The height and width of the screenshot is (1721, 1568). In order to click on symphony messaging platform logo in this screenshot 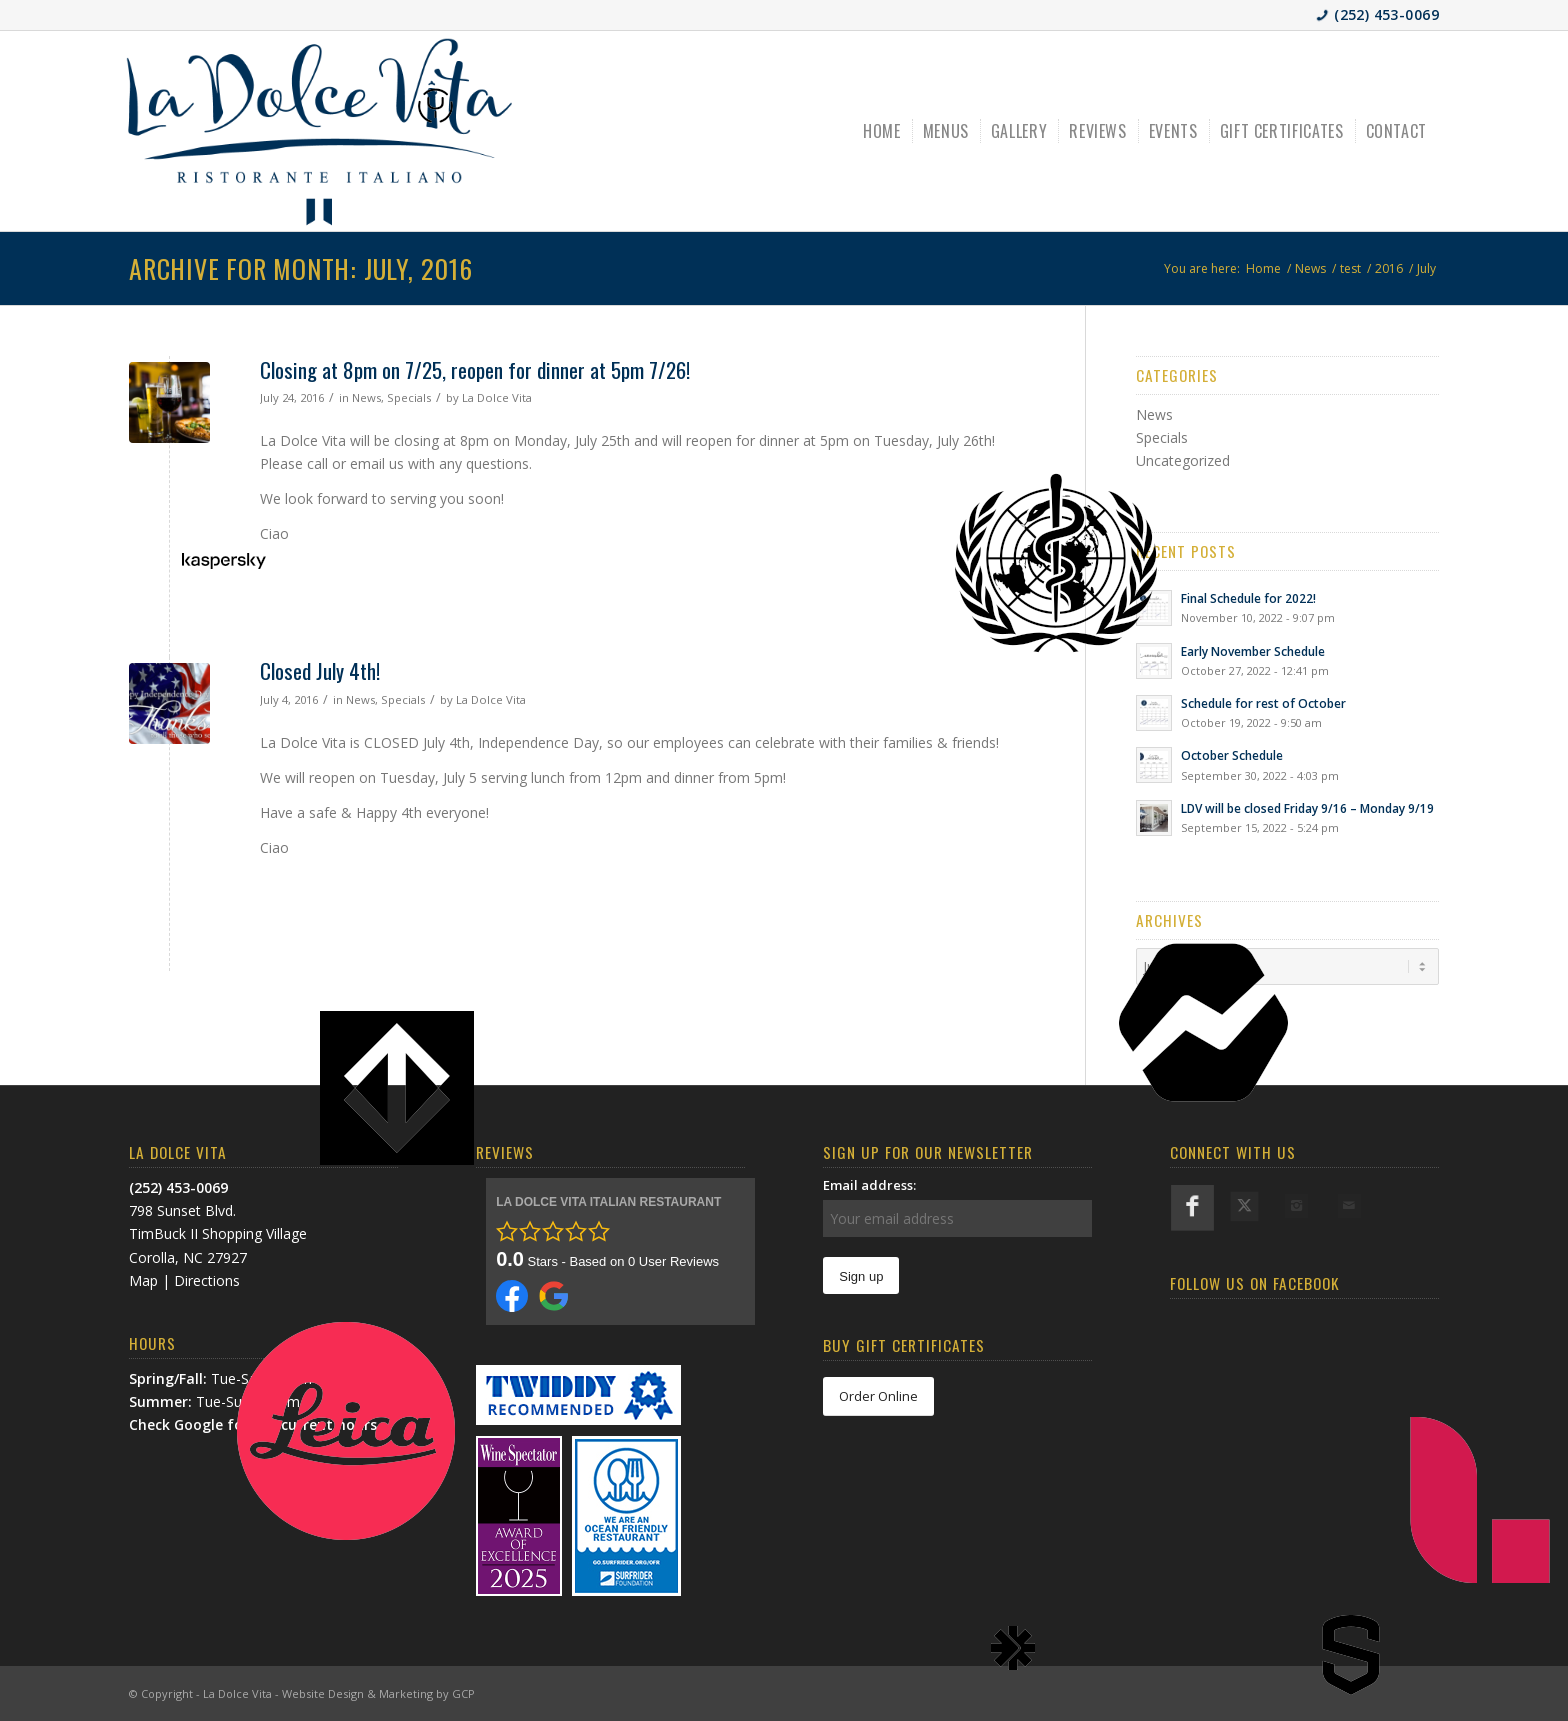, I will do `click(1351, 1655)`.